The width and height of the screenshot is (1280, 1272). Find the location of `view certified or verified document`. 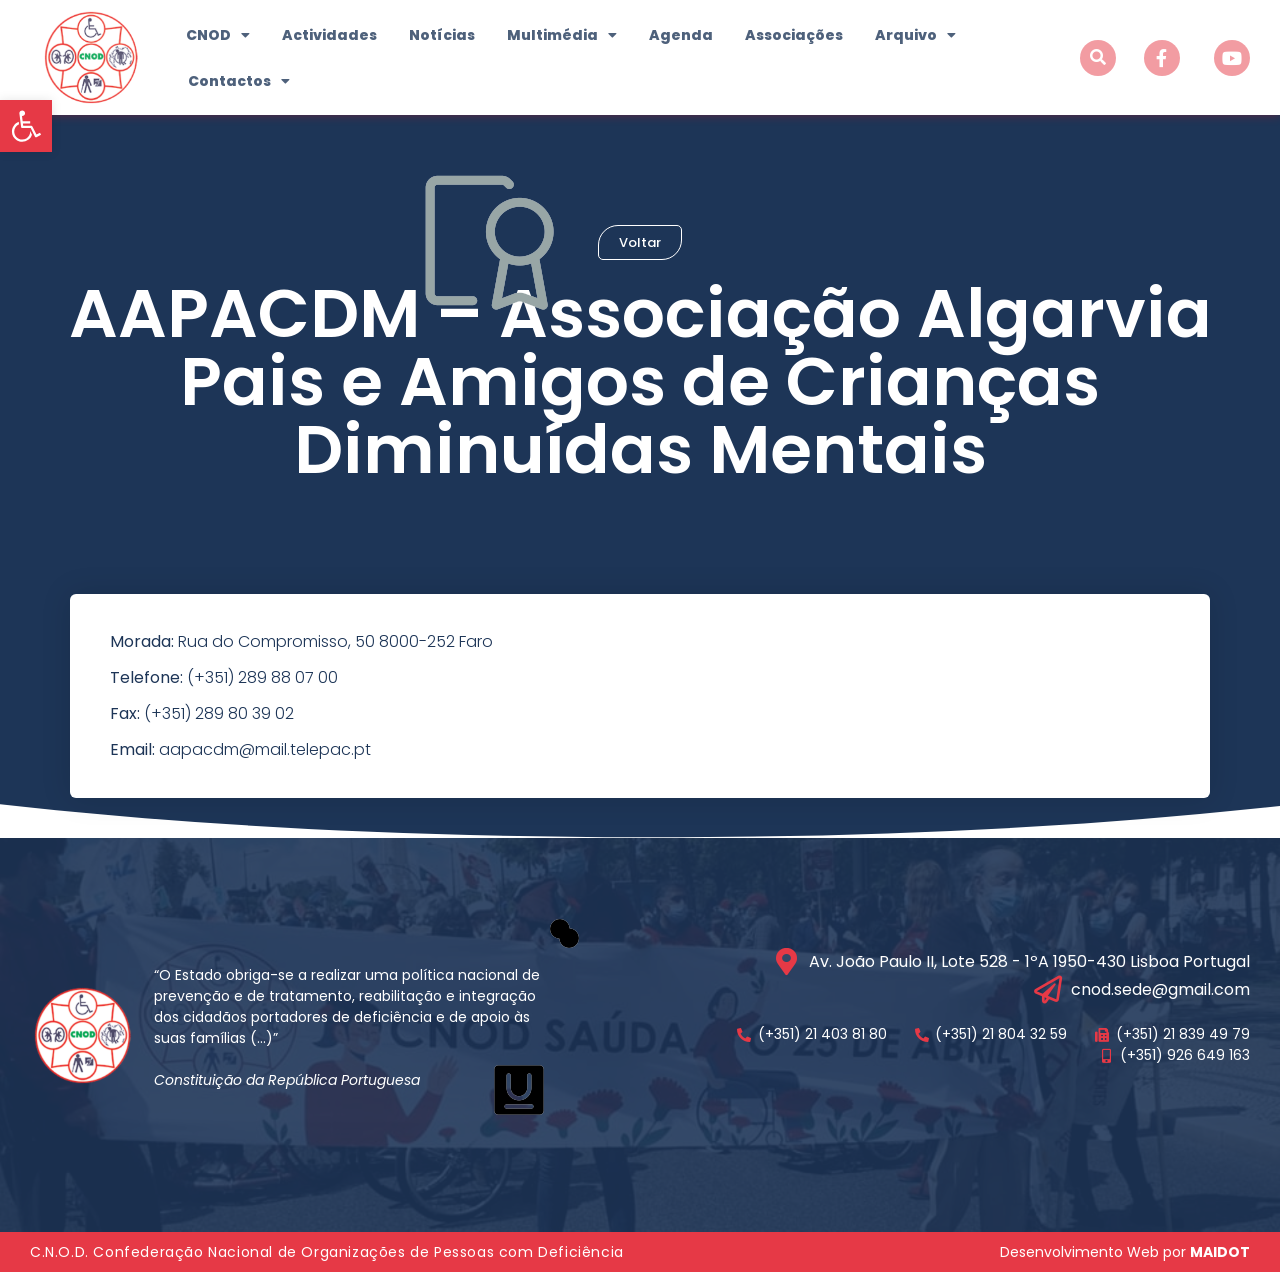

view certified or verified document is located at coordinates (484, 240).